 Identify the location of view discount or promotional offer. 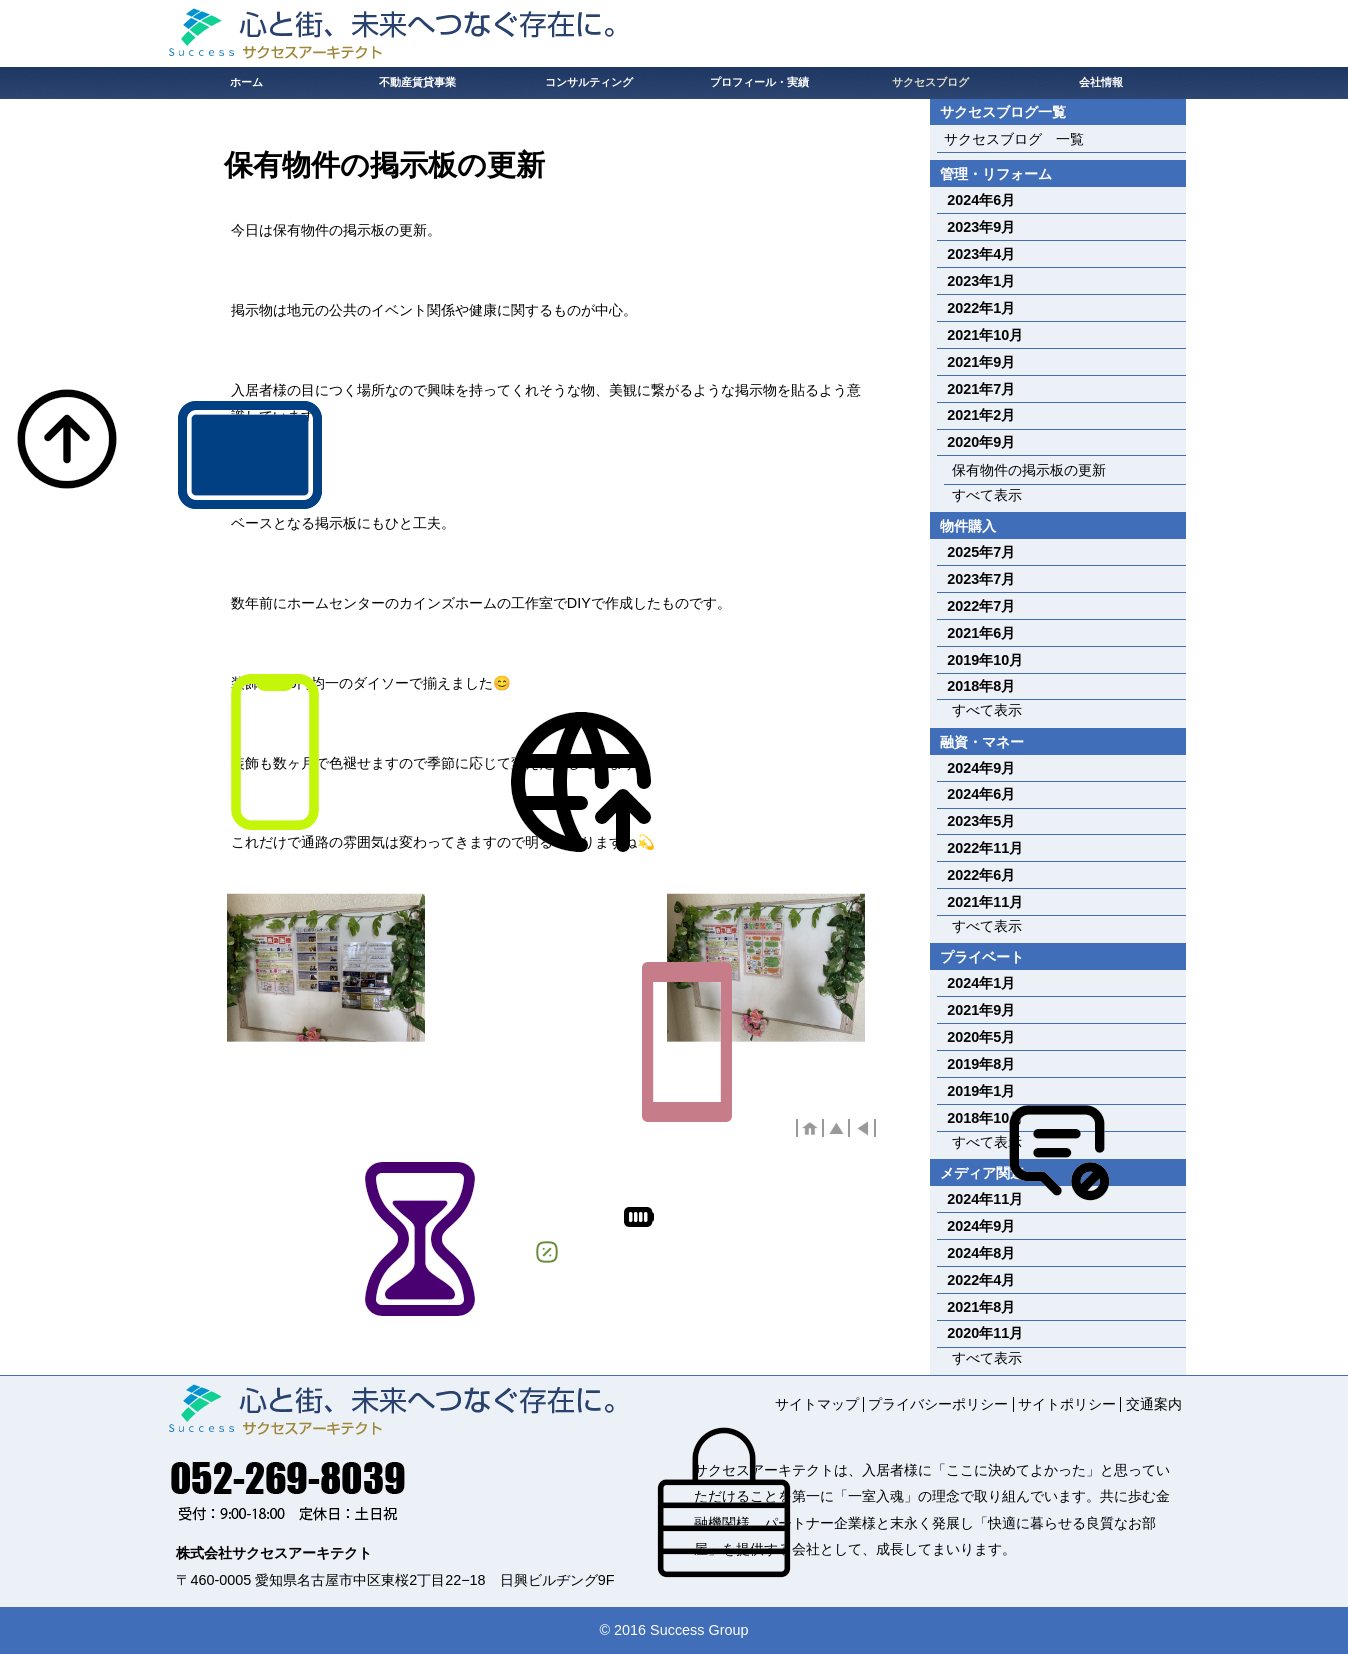
(547, 1252).